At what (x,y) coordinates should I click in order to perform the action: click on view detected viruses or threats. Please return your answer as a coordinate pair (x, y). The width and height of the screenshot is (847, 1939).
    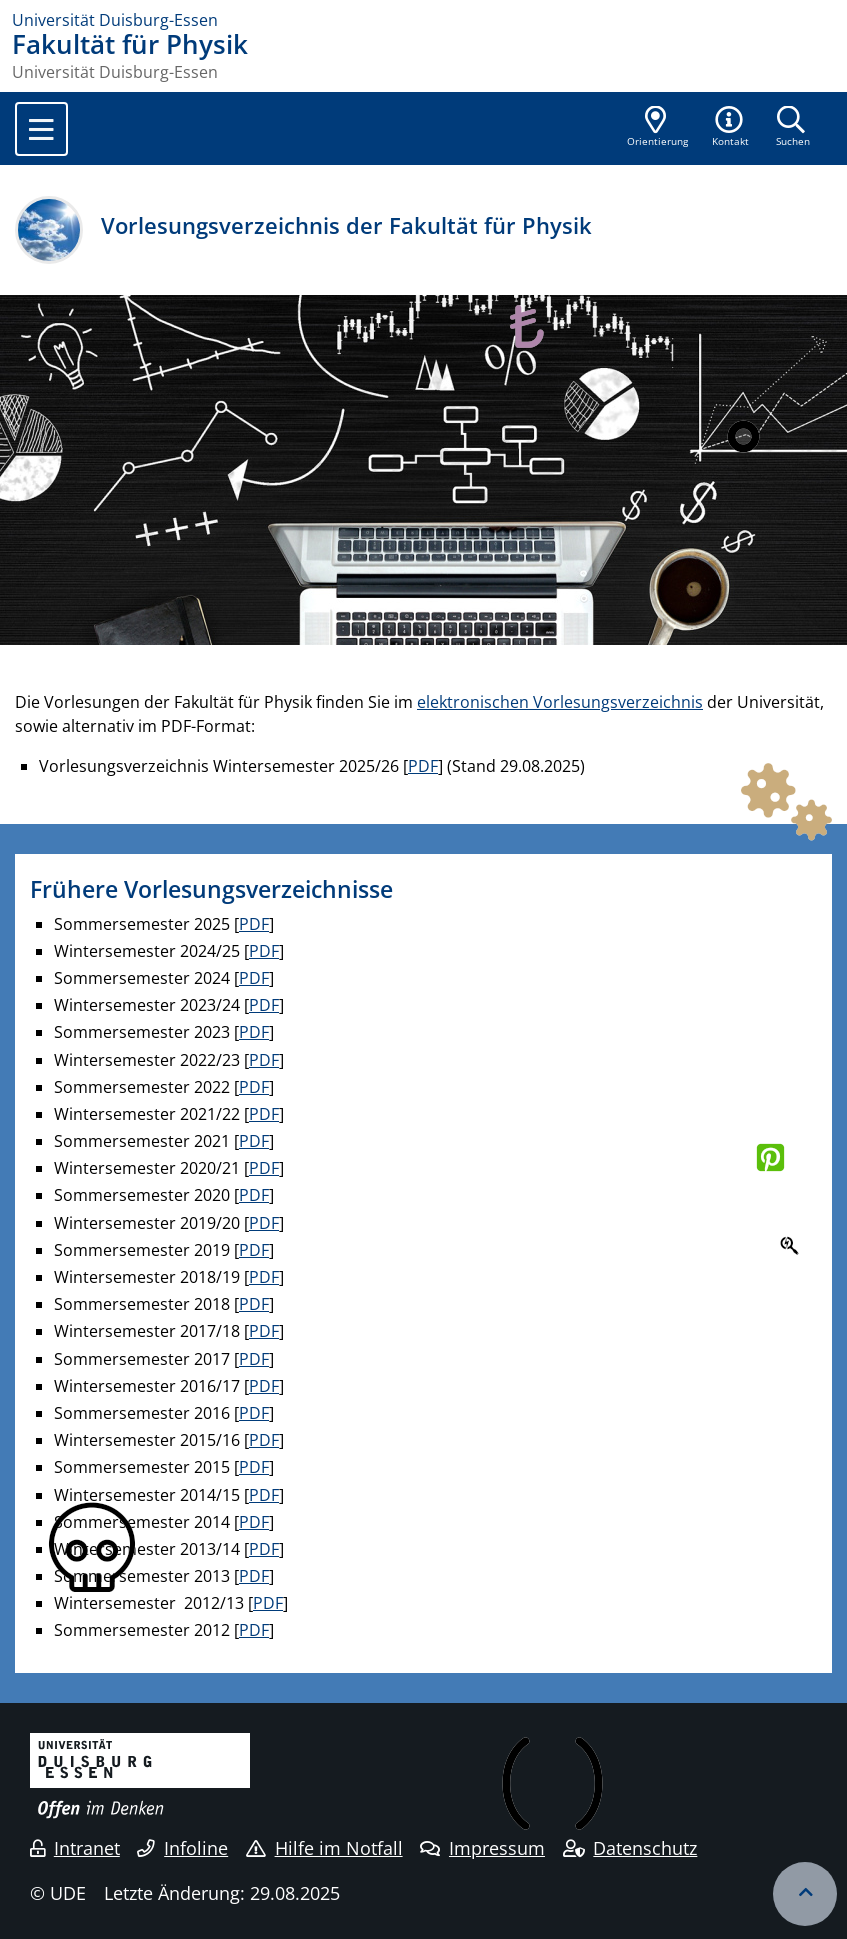
    Looking at the image, I should click on (786, 799).